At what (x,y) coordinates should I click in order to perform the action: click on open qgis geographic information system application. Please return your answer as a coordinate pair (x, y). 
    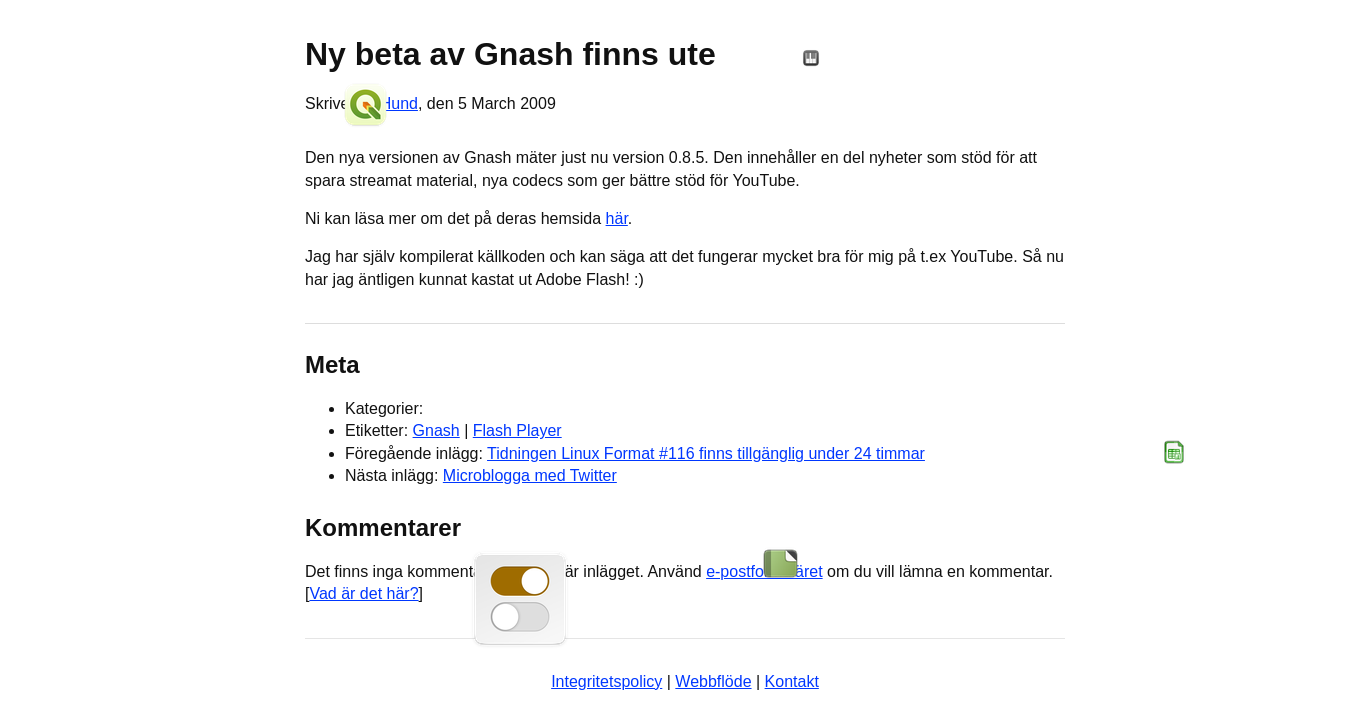
    Looking at the image, I should click on (365, 104).